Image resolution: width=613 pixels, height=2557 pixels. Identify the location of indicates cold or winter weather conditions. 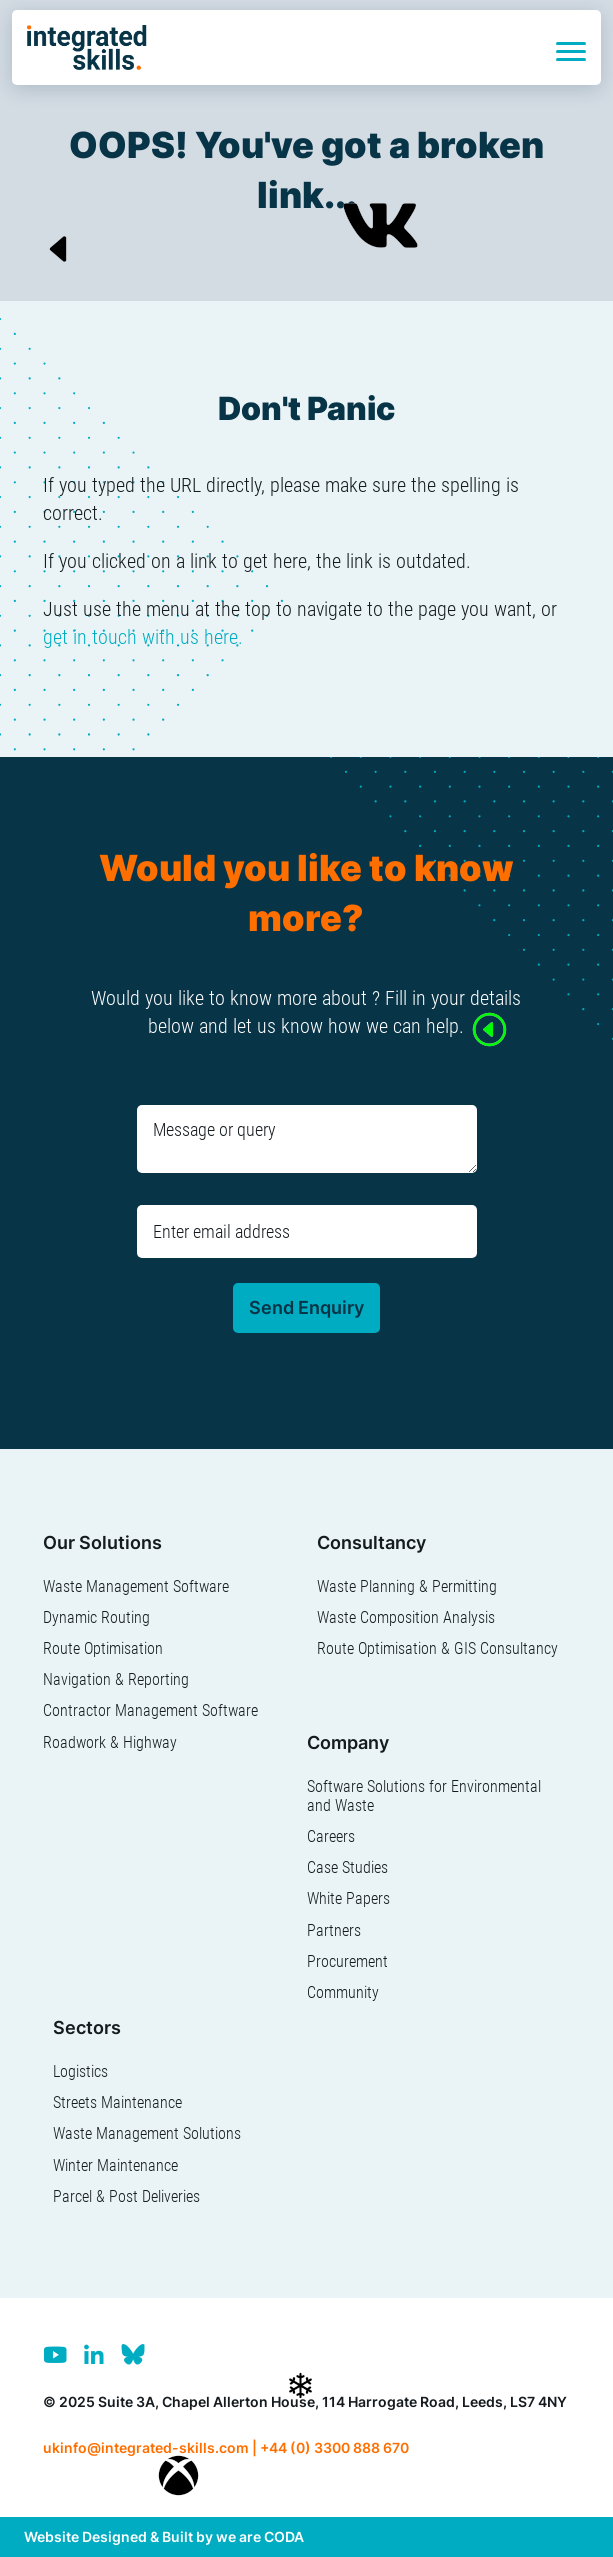
(300, 2385).